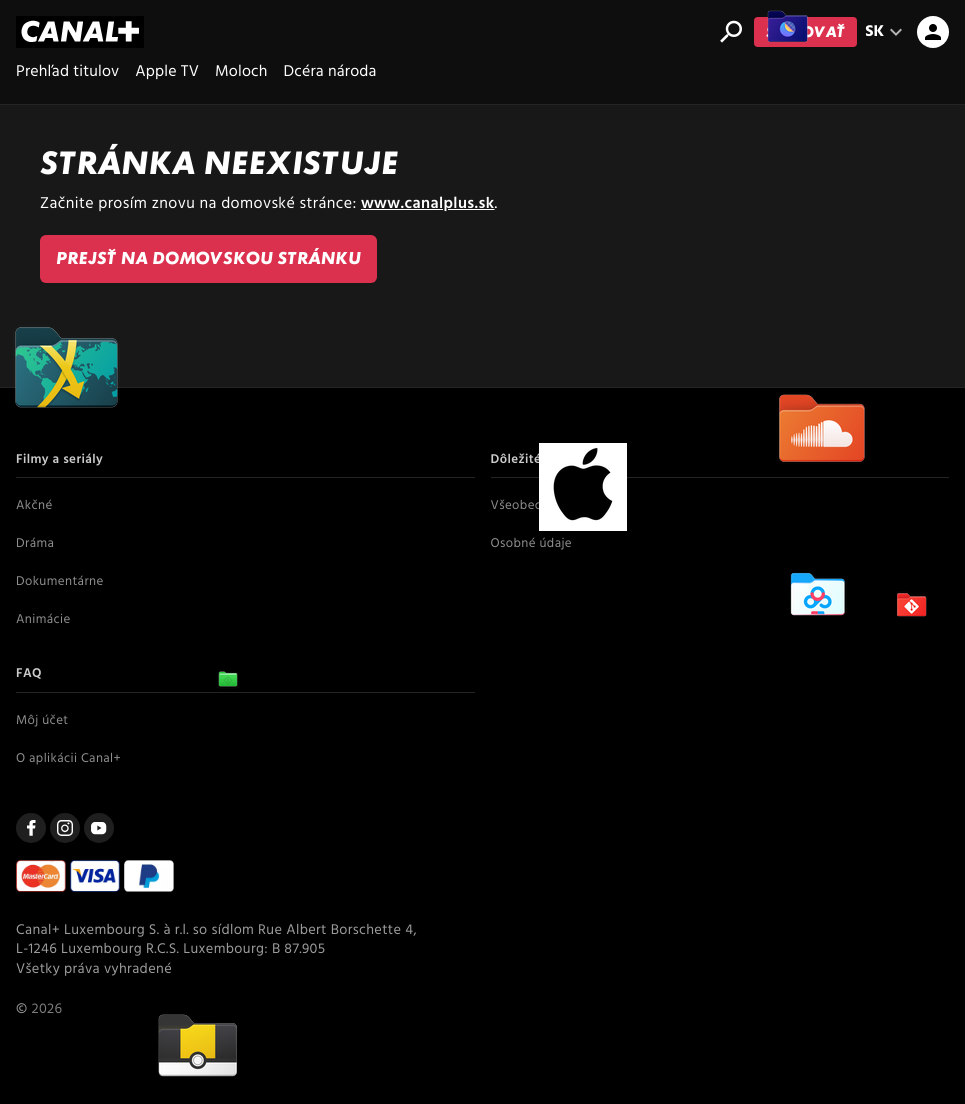 The image size is (965, 1104). Describe the element at coordinates (817, 595) in the screenshot. I see `open Baidu Netdisk cloud storage folder` at that location.